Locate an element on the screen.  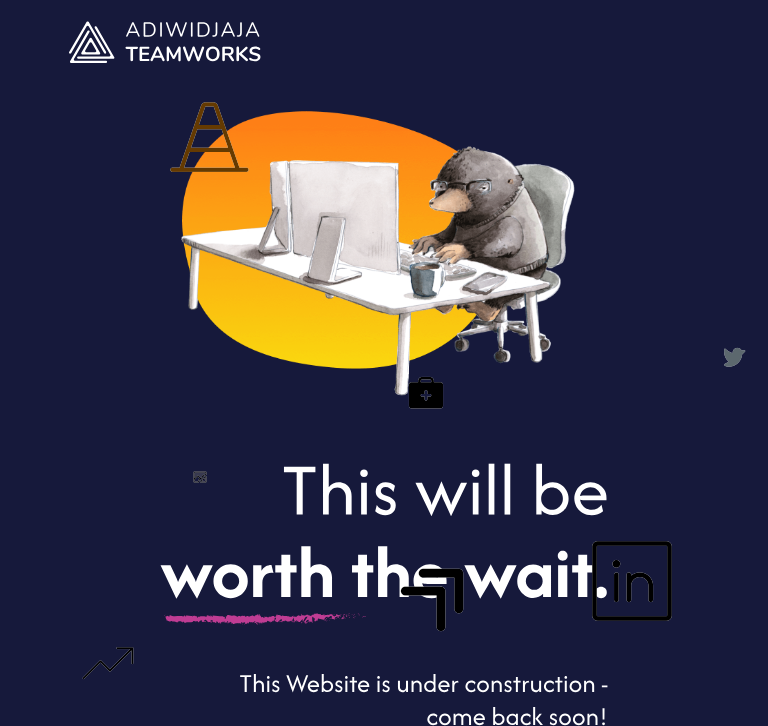
indicates a work in progress or under construction area is located at coordinates (209, 138).